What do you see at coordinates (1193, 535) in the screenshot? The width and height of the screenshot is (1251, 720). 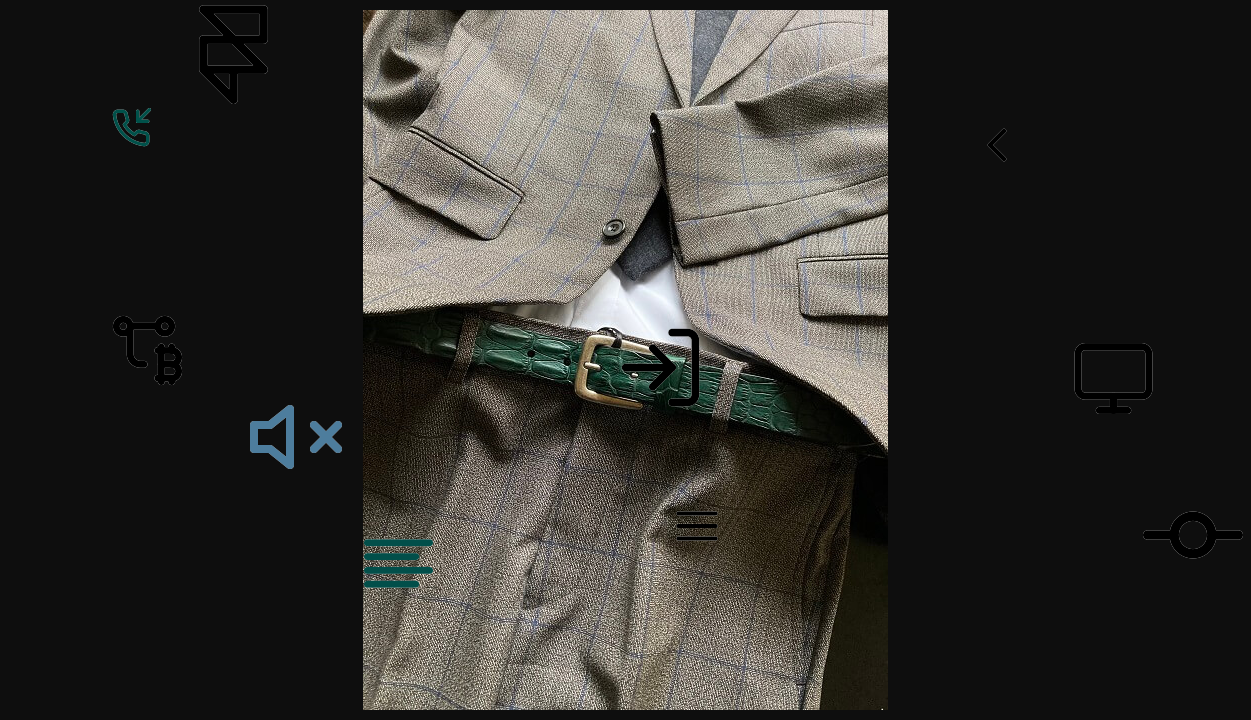 I see `view commit history` at bounding box center [1193, 535].